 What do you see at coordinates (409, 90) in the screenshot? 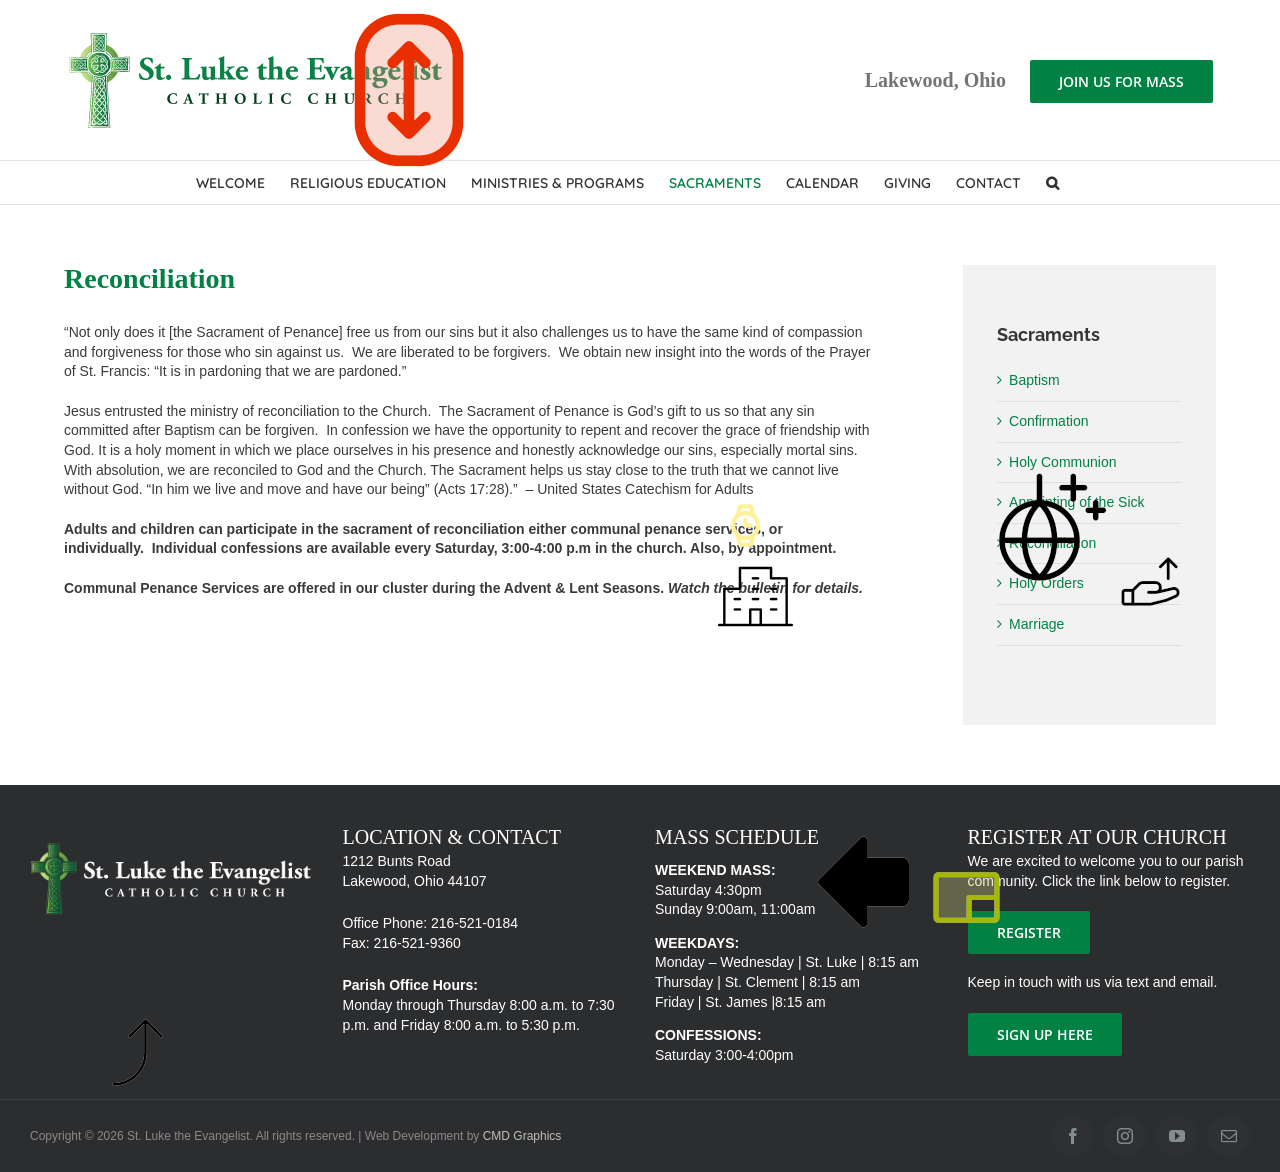
I see `scroll up or down on the page` at bounding box center [409, 90].